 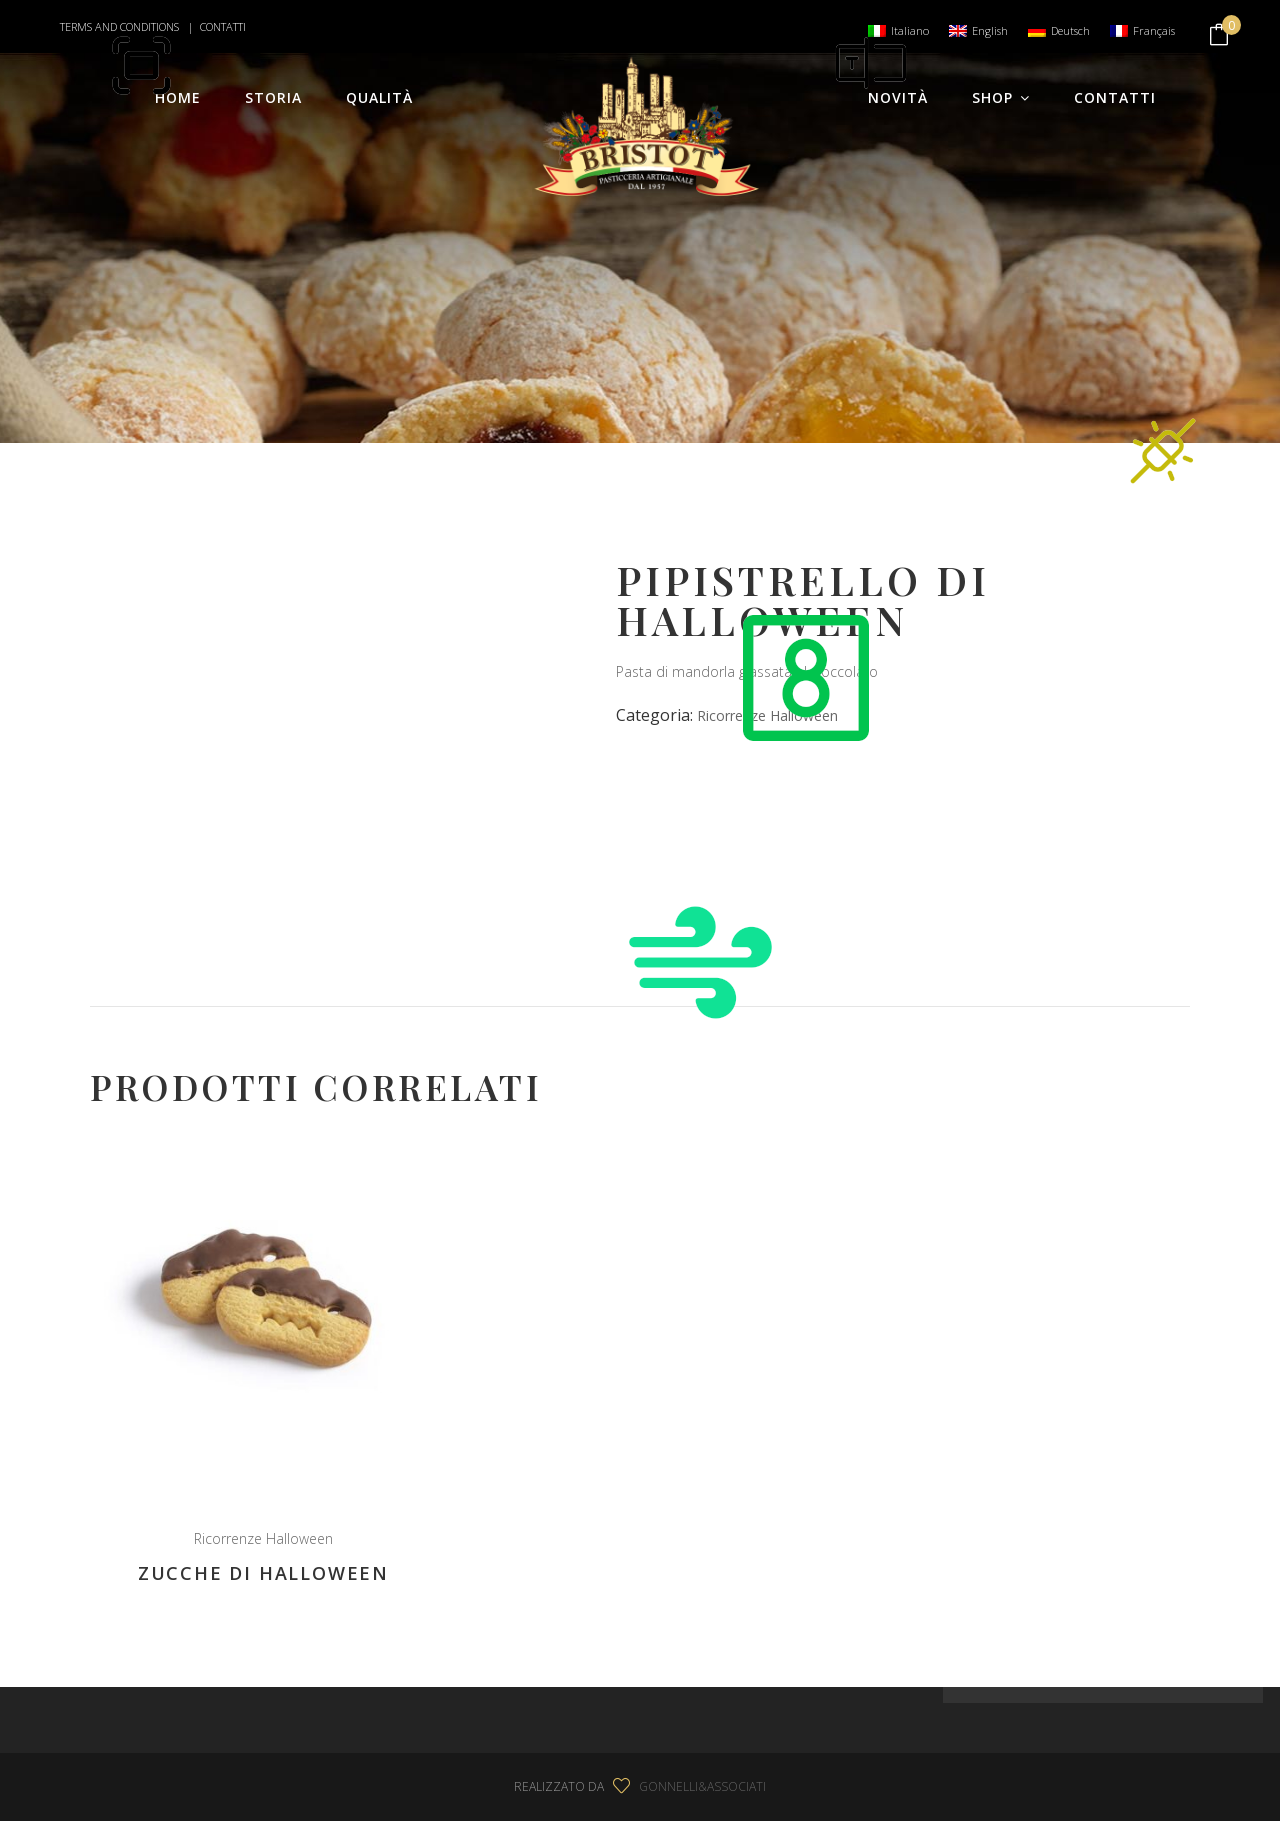 I want to click on expand content to fullscreen mode, so click(x=141, y=65).